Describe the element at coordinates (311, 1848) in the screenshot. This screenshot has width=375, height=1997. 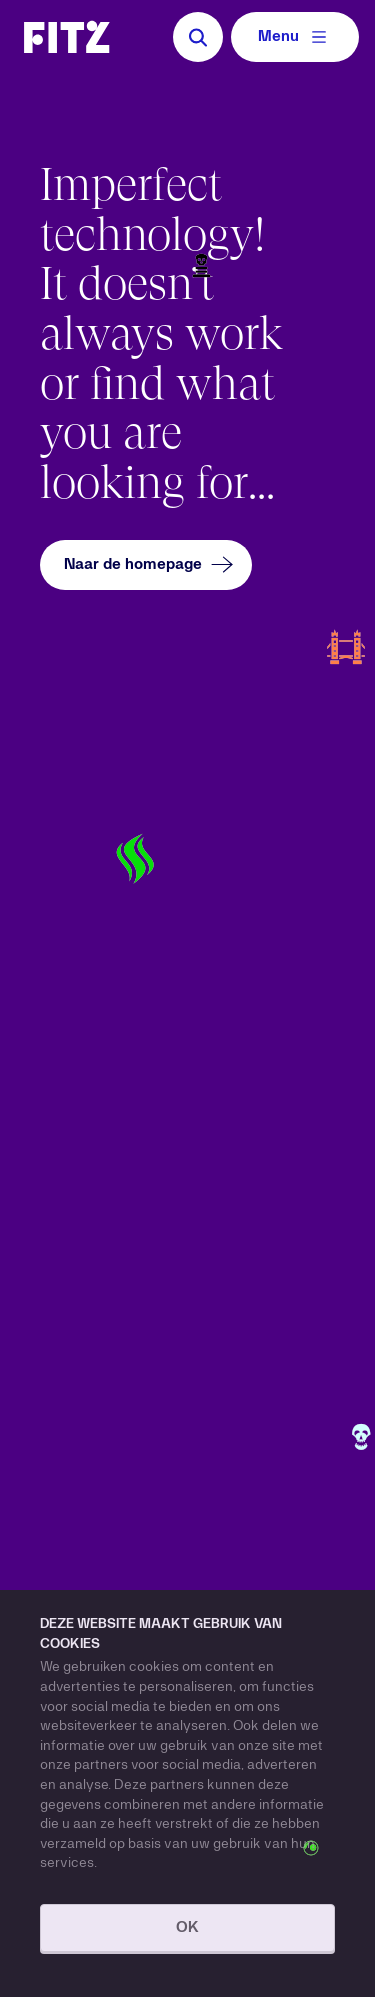
I see `play billiards or pool game` at that location.